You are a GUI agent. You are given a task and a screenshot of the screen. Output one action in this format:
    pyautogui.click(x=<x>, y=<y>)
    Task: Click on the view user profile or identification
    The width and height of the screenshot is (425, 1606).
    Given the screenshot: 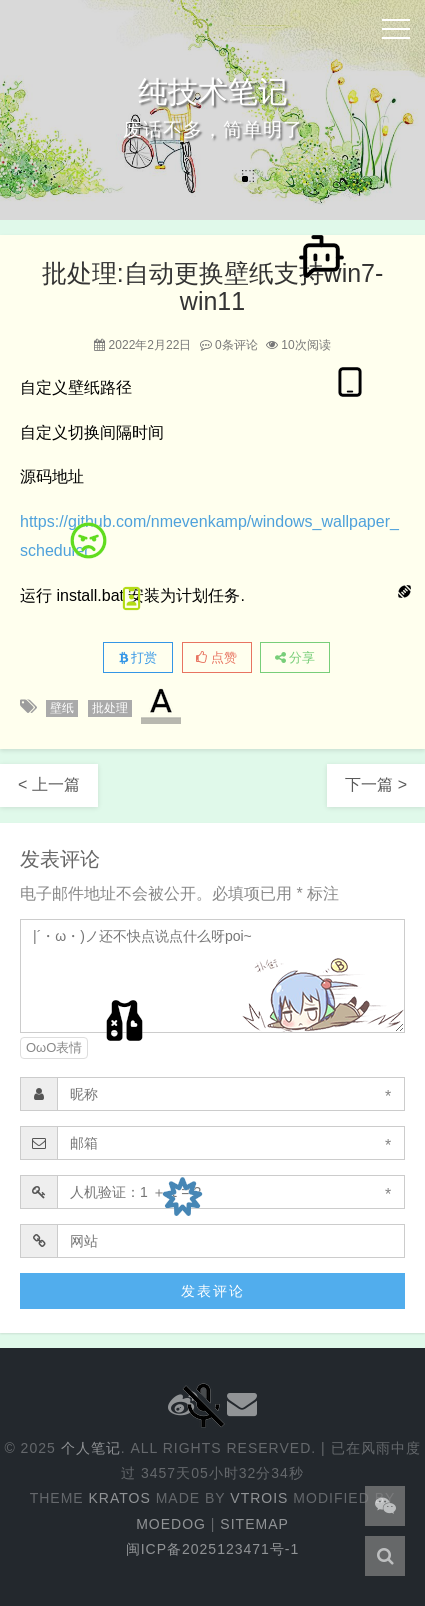 What is the action you would take?
    pyautogui.click(x=131, y=598)
    